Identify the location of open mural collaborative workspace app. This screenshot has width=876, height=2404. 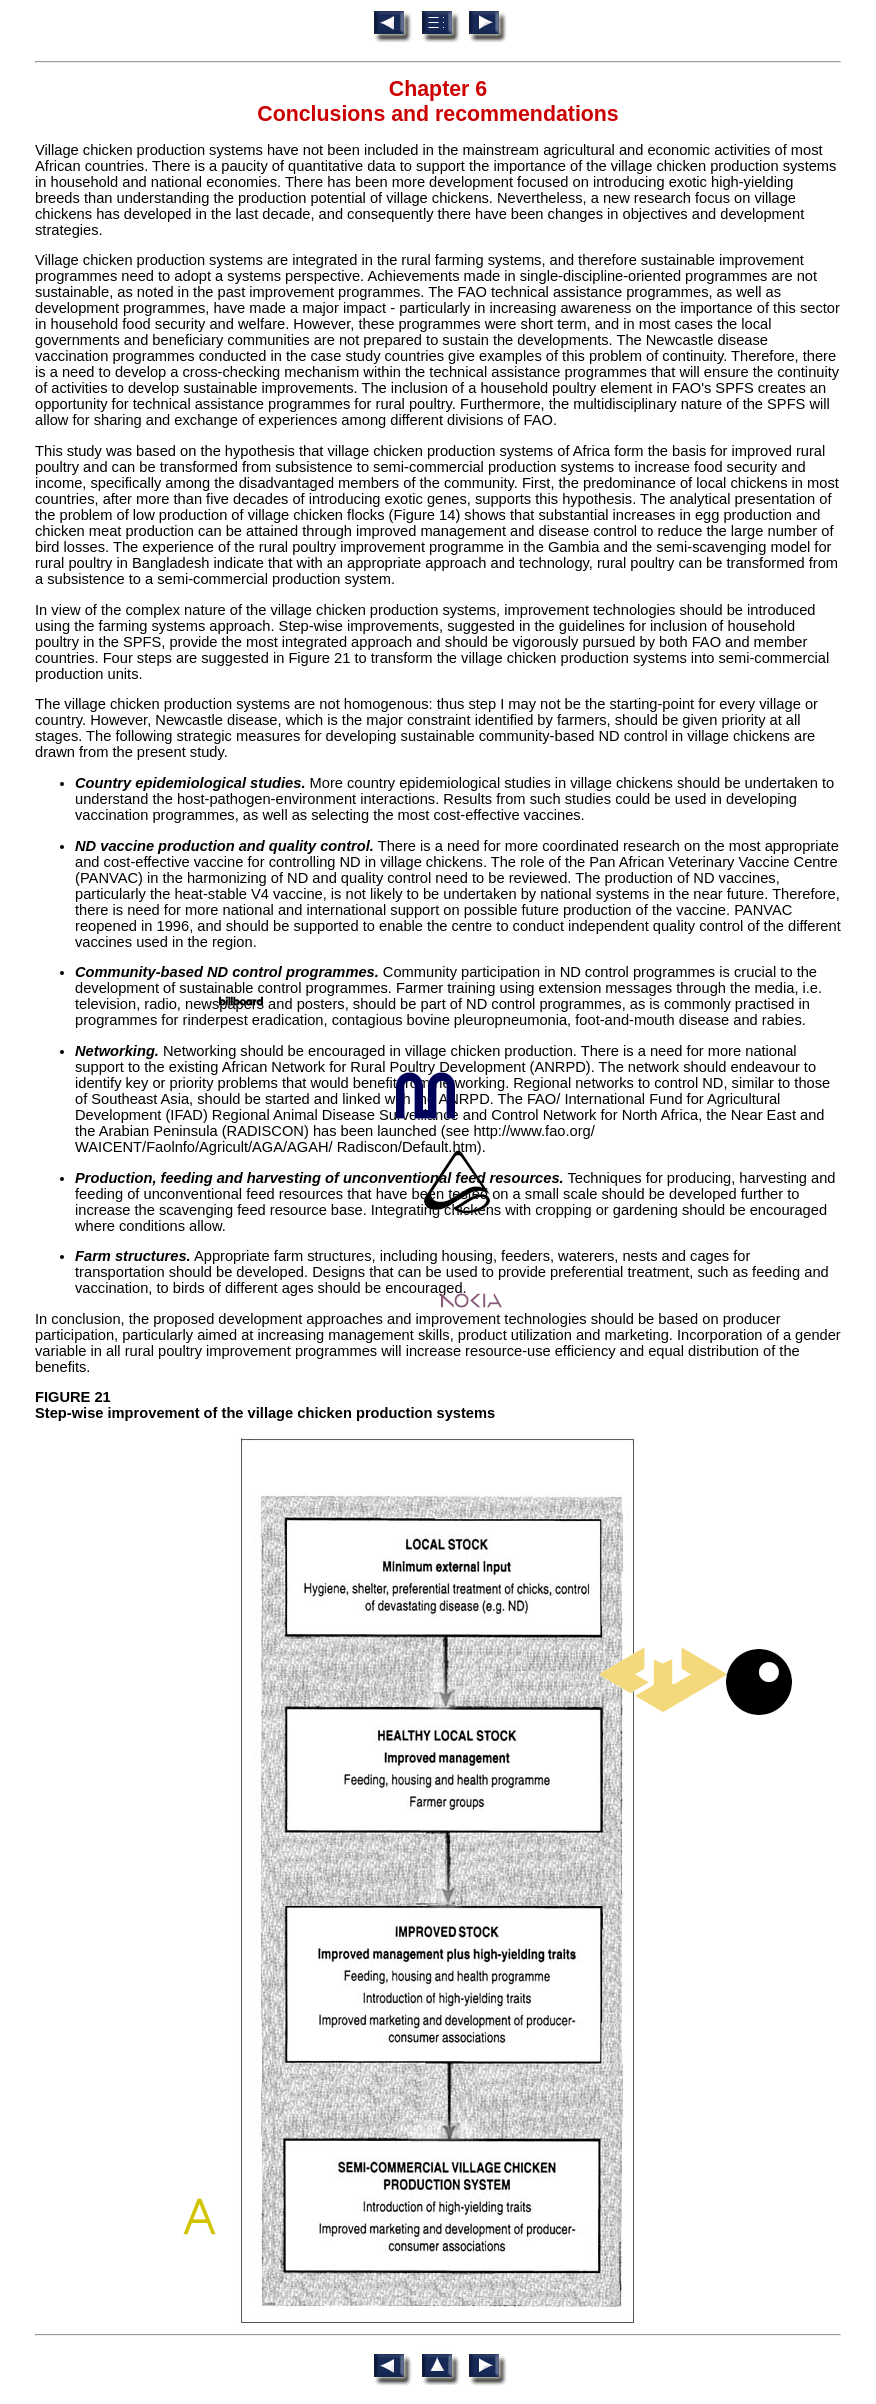
(425, 1095).